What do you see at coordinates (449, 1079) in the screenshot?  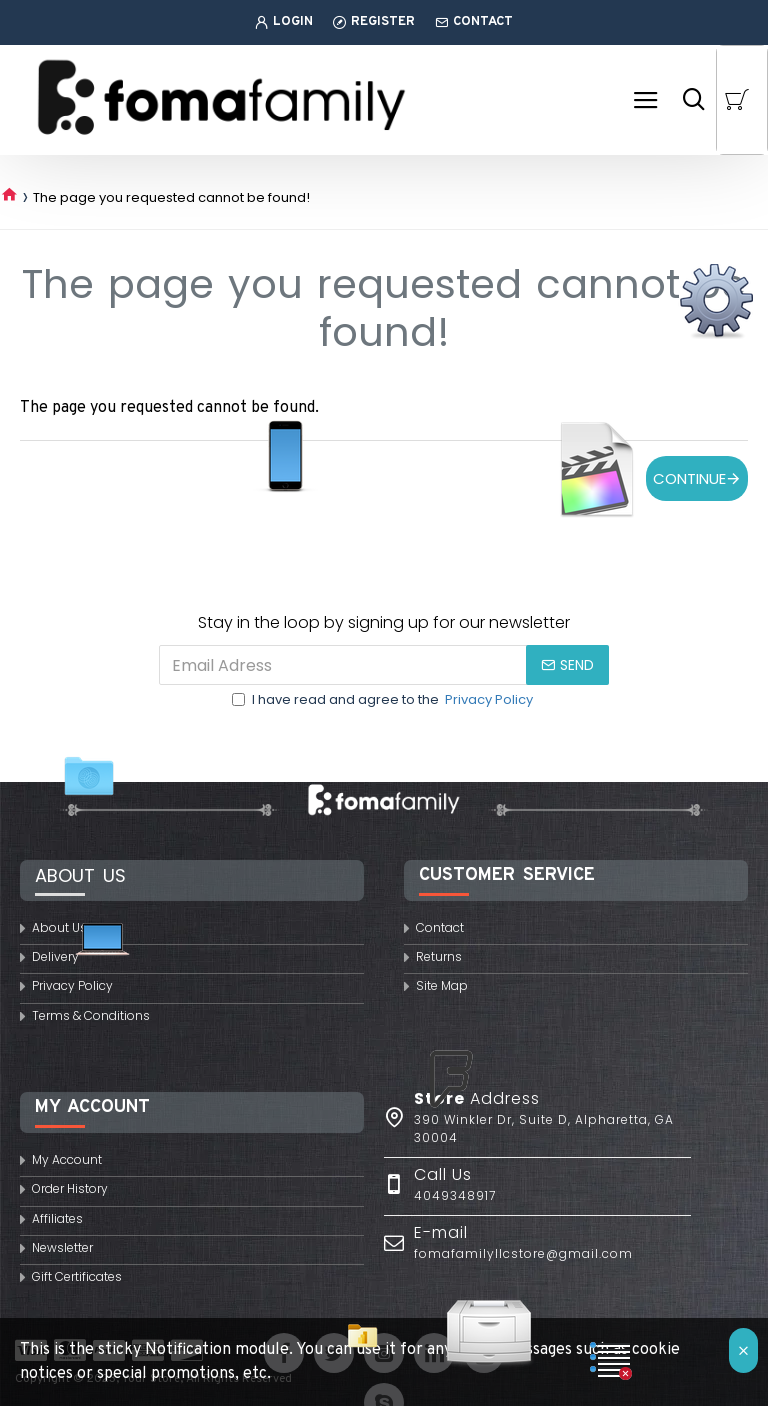 I see `connect your foursquare account` at bounding box center [449, 1079].